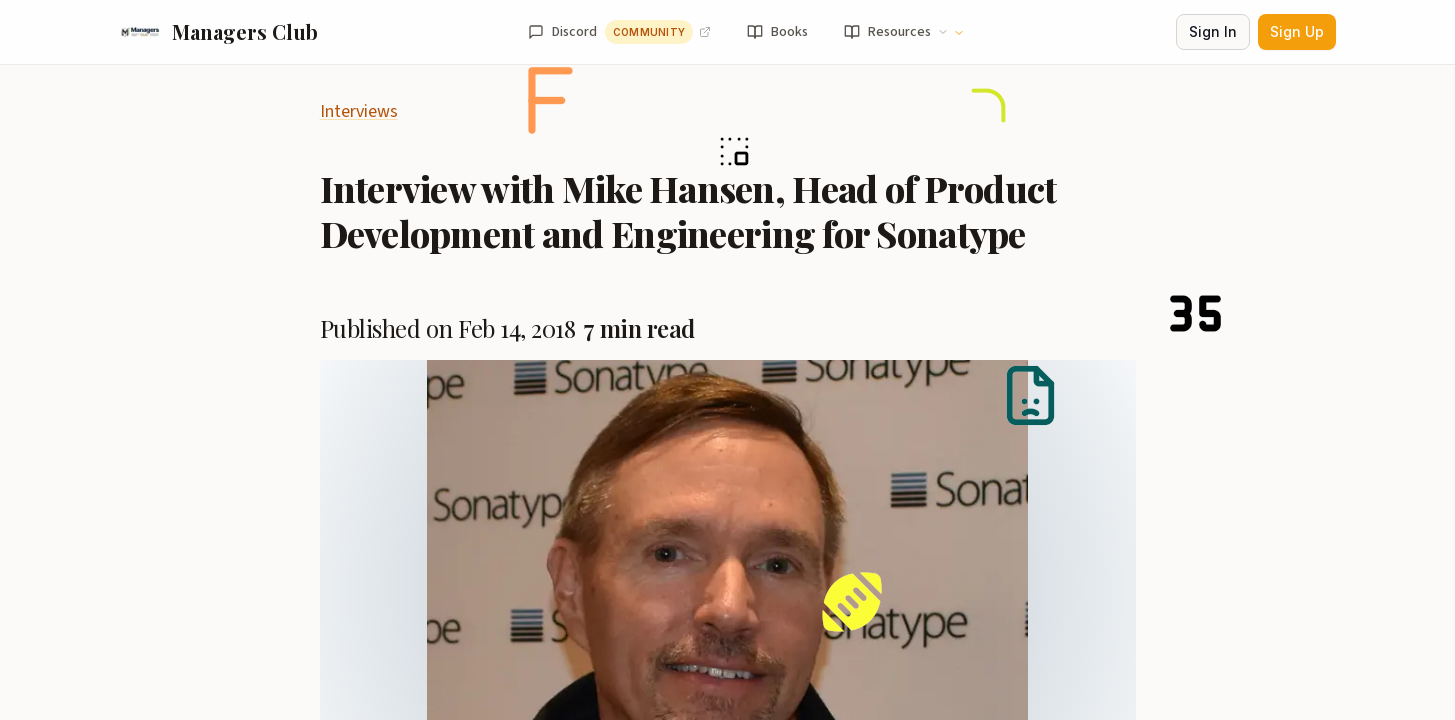 The height and width of the screenshot is (720, 1455). What do you see at coordinates (734, 151) in the screenshot?
I see `align element to bottom-right corner` at bounding box center [734, 151].